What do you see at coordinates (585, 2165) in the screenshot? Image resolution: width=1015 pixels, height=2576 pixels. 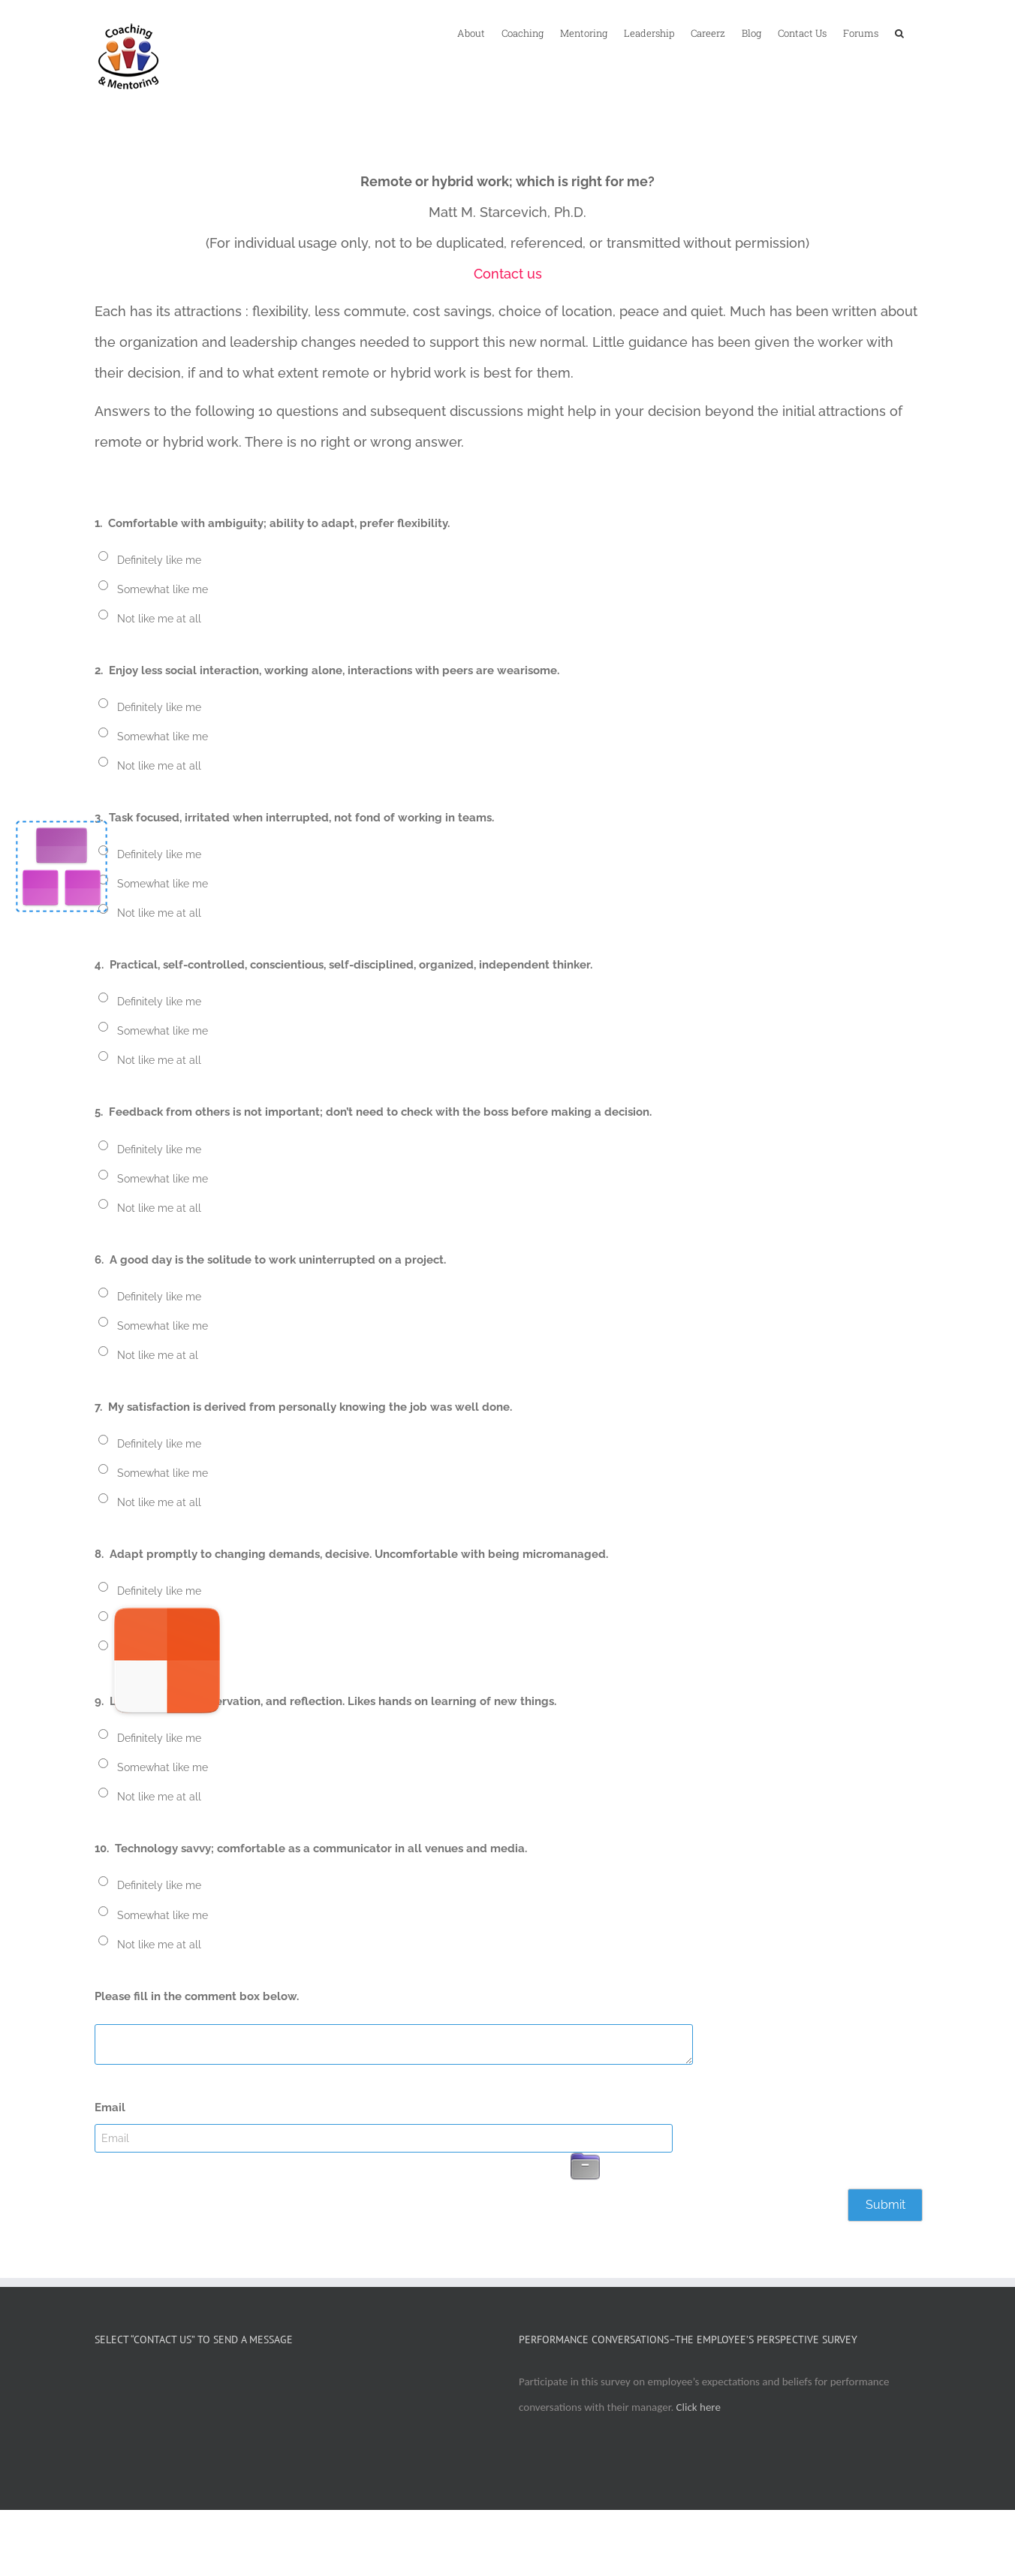 I see `open file manager application` at bounding box center [585, 2165].